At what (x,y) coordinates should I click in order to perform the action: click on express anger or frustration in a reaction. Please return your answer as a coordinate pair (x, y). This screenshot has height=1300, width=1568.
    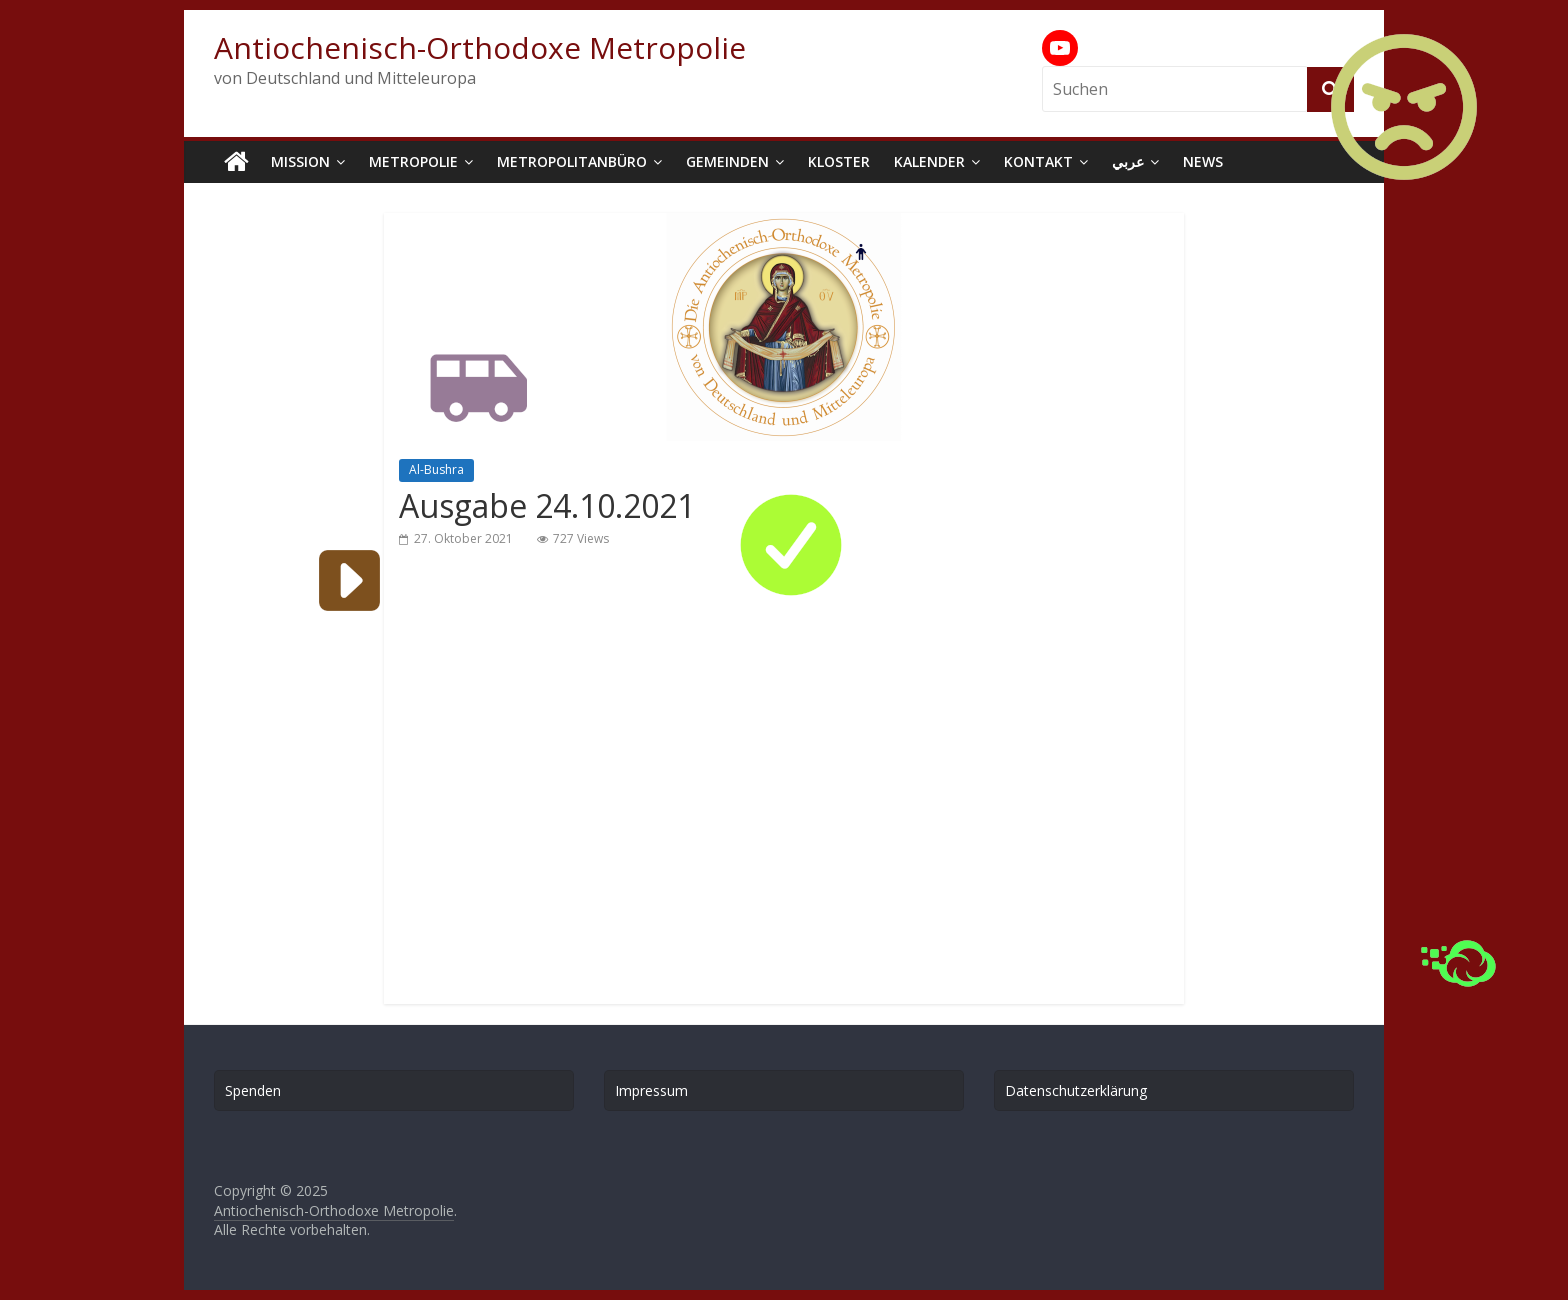
    Looking at the image, I should click on (1404, 107).